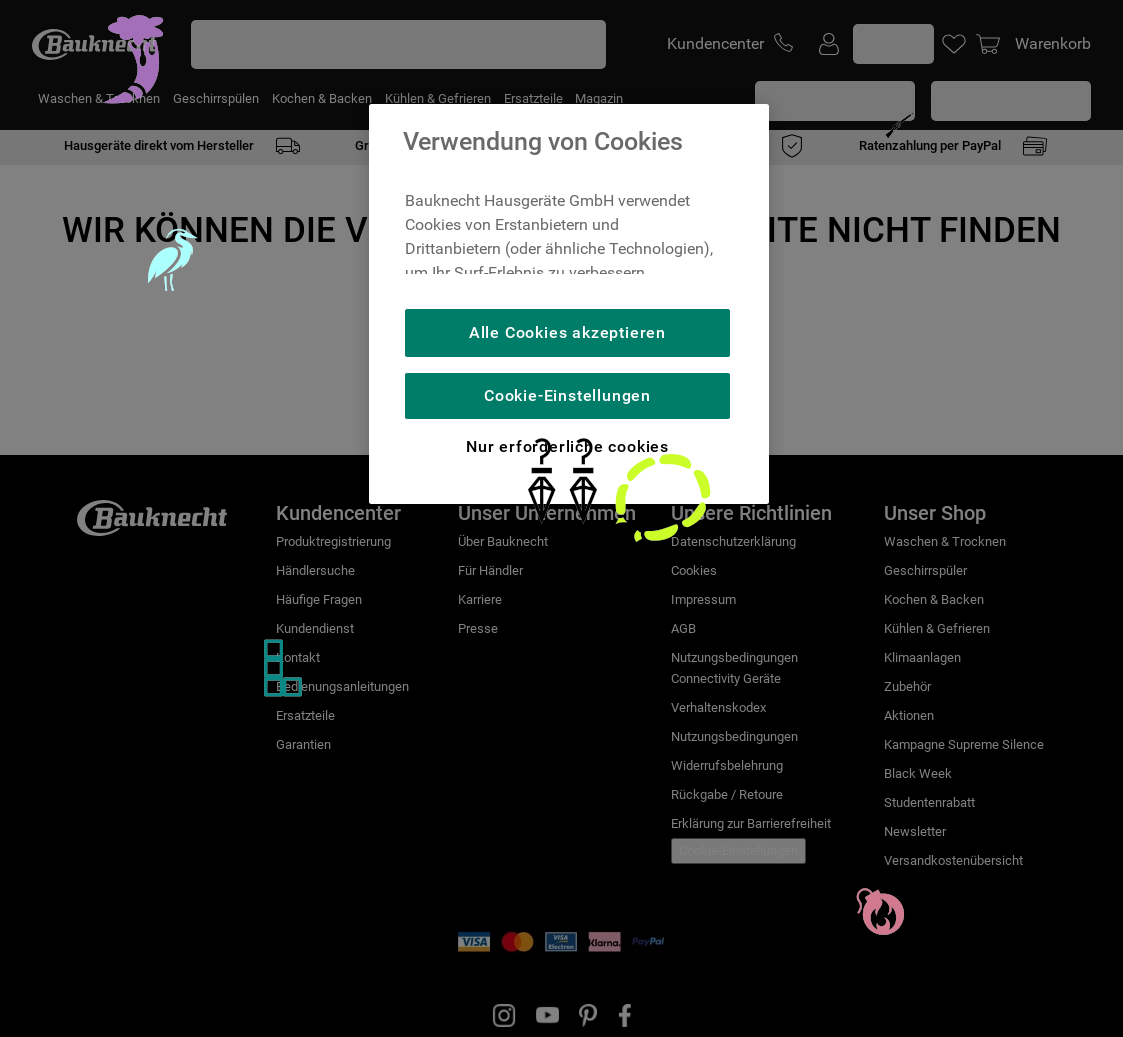 Image resolution: width=1123 pixels, height=1037 pixels. Describe the element at coordinates (562, 479) in the screenshot. I see `view crystal earrings in inventory` at that location.